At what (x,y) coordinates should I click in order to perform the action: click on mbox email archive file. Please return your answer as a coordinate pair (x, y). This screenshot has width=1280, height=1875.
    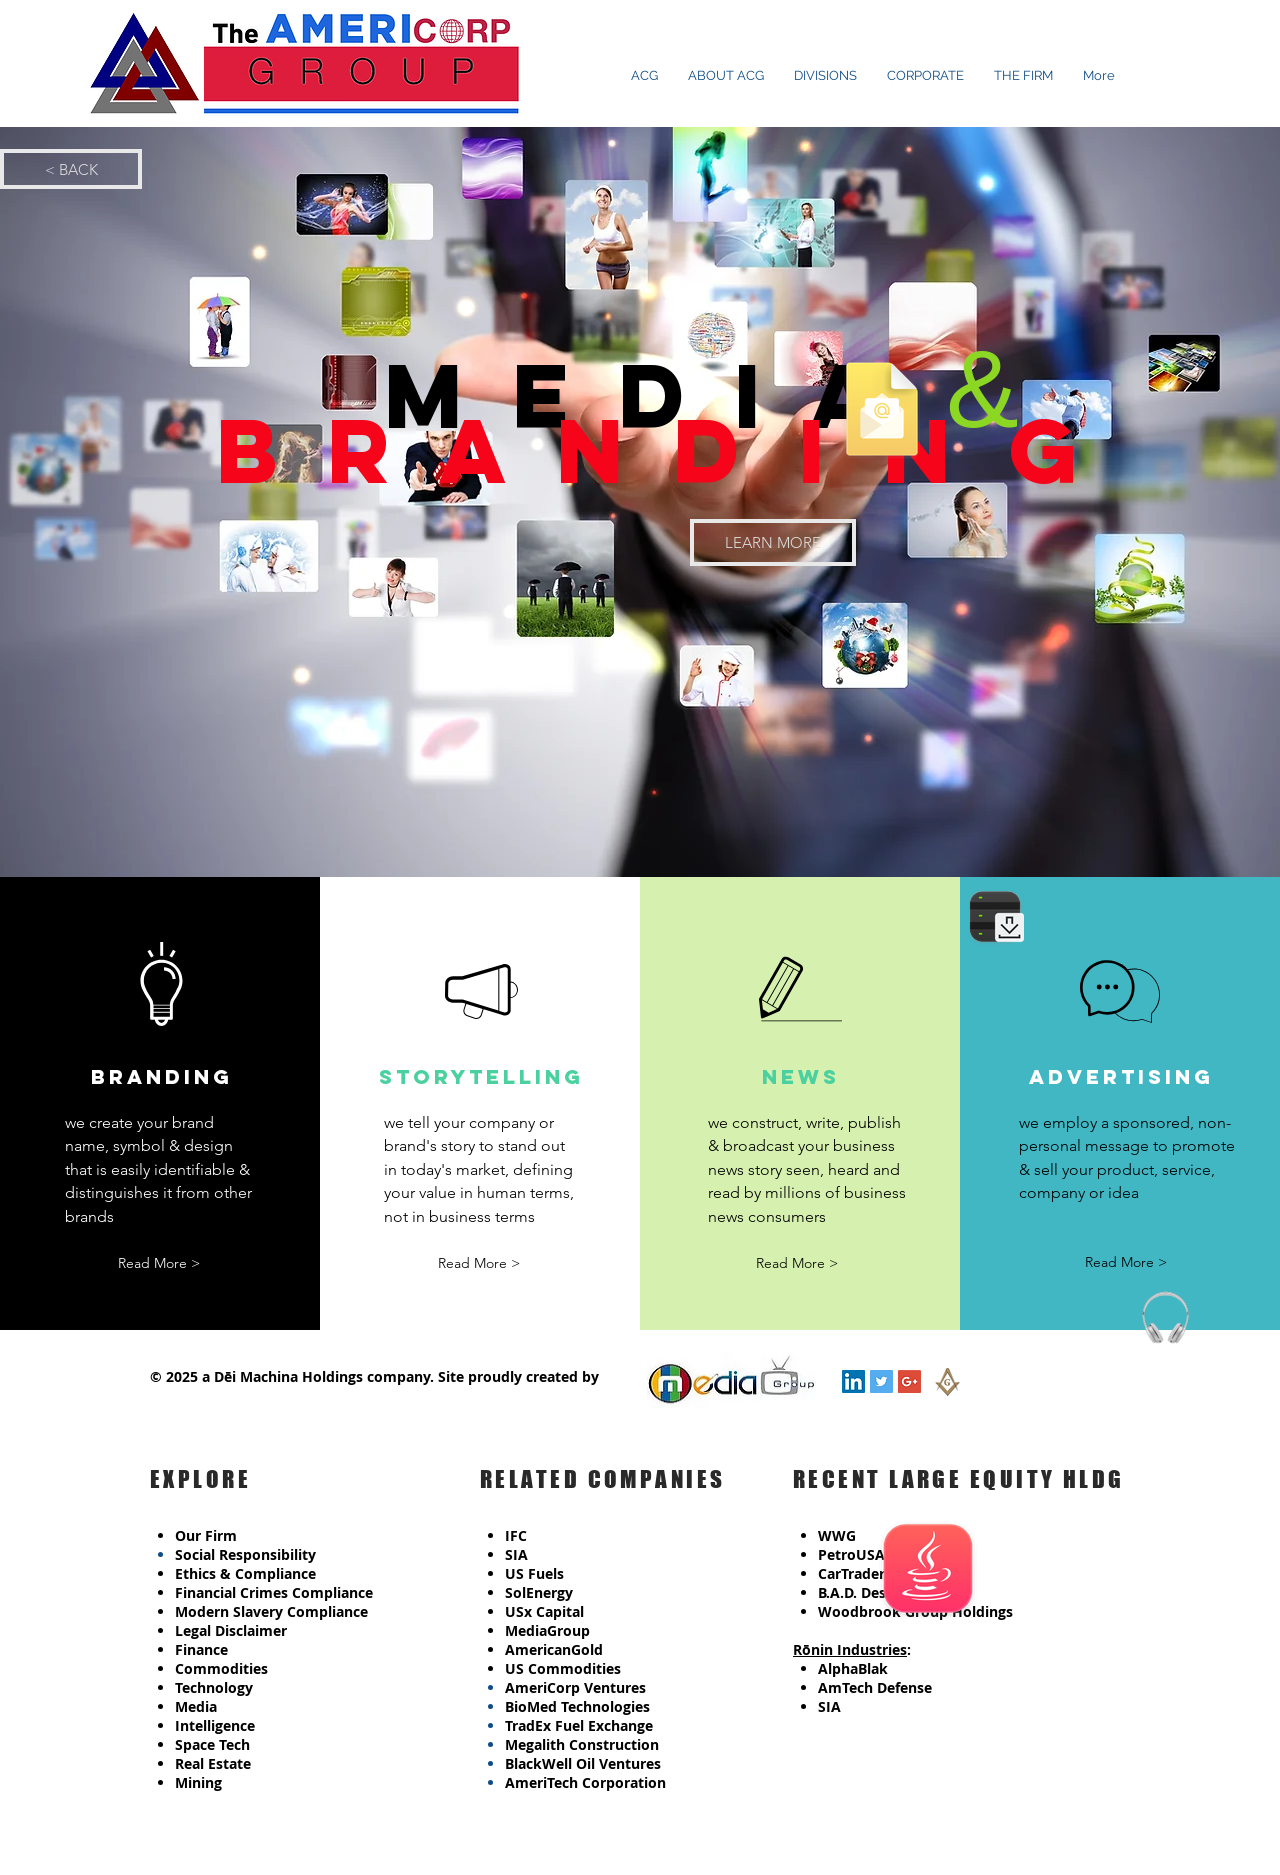
    Looking at the image, I should click on (882, 409).